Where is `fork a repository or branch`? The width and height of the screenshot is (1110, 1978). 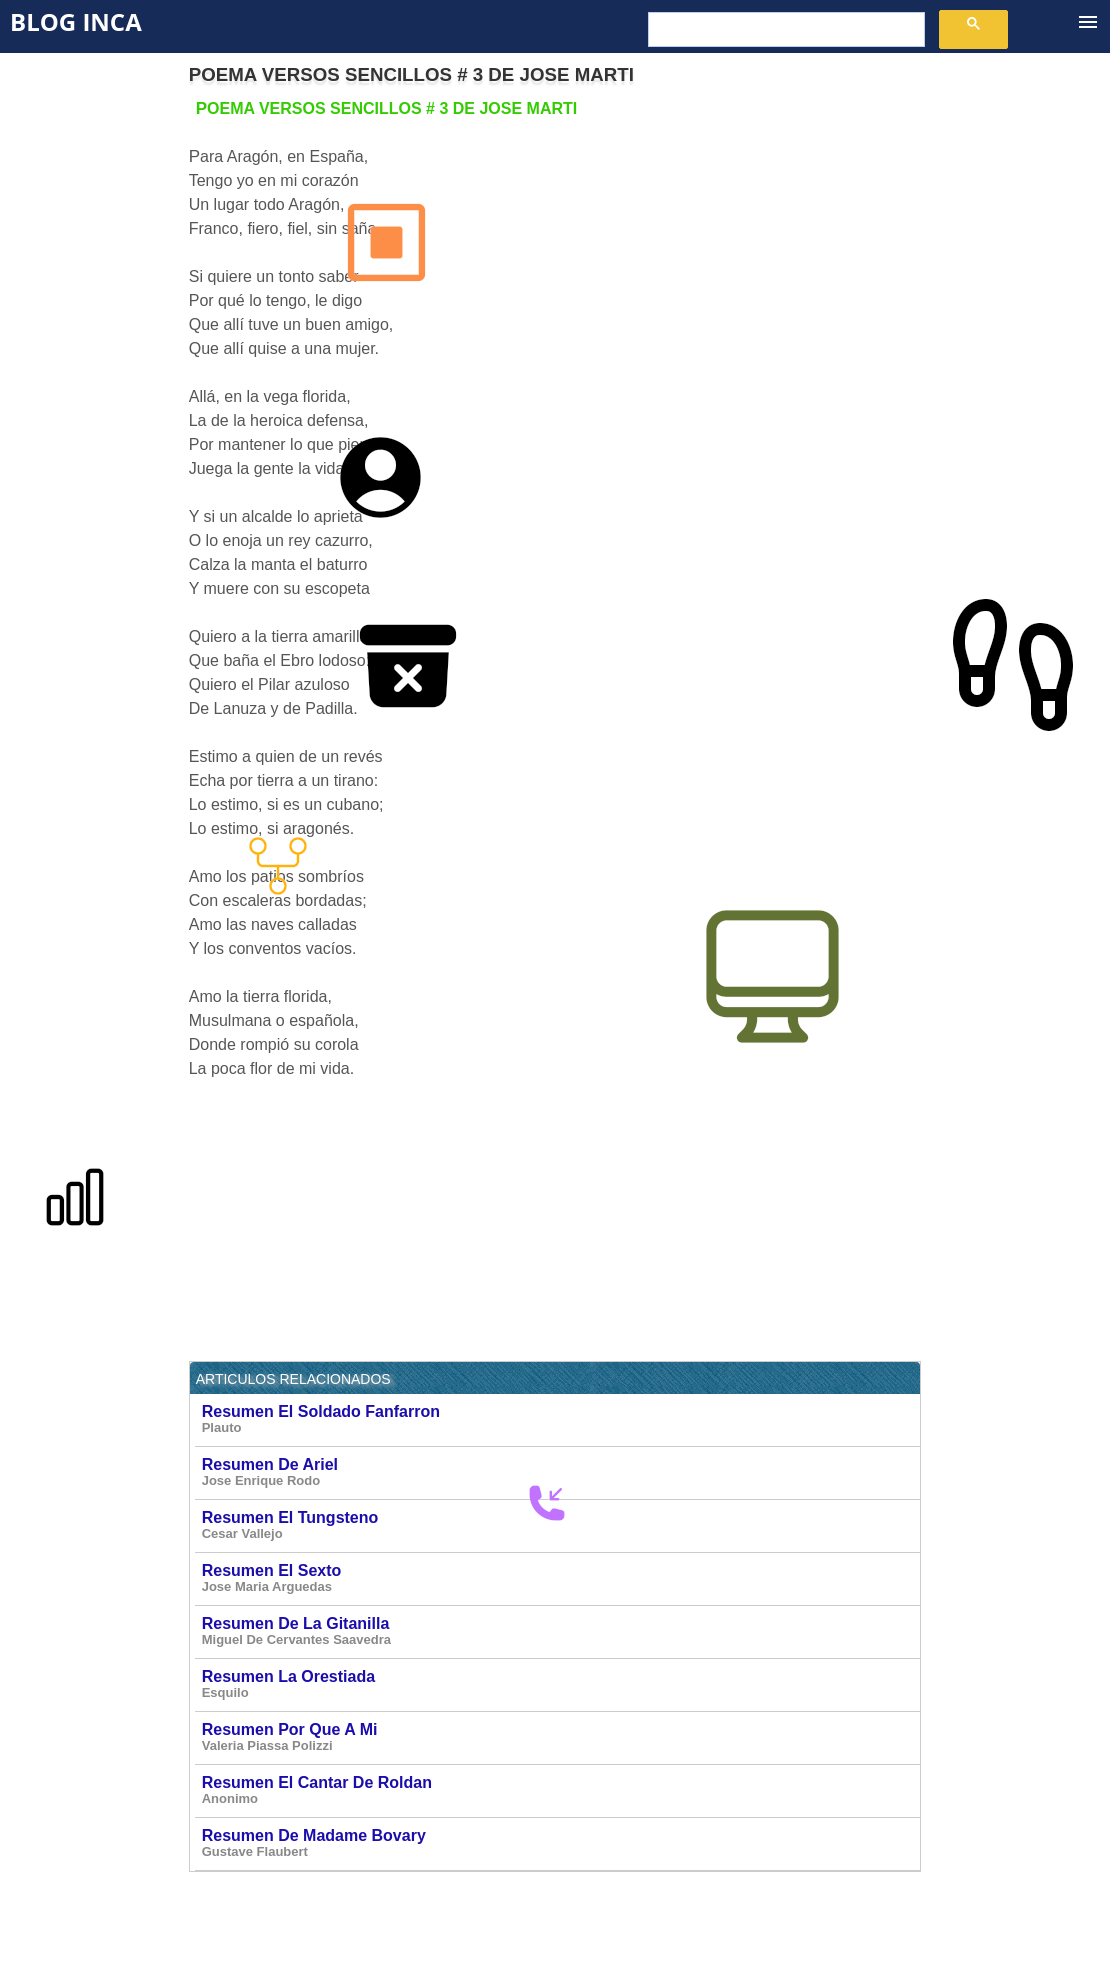 fork a repository or branch is located at coordinates (278, 866).